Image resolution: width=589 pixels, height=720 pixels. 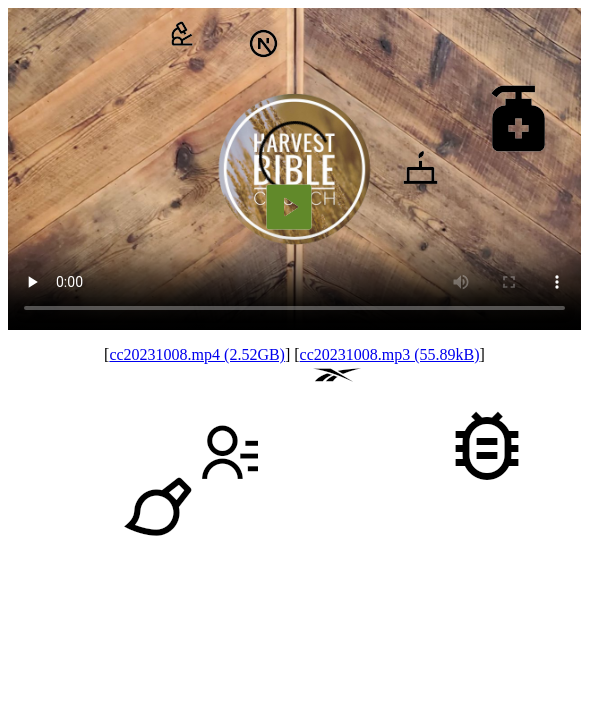 I want to click on access lab results or diagnostics, so click(x=182, y=34).